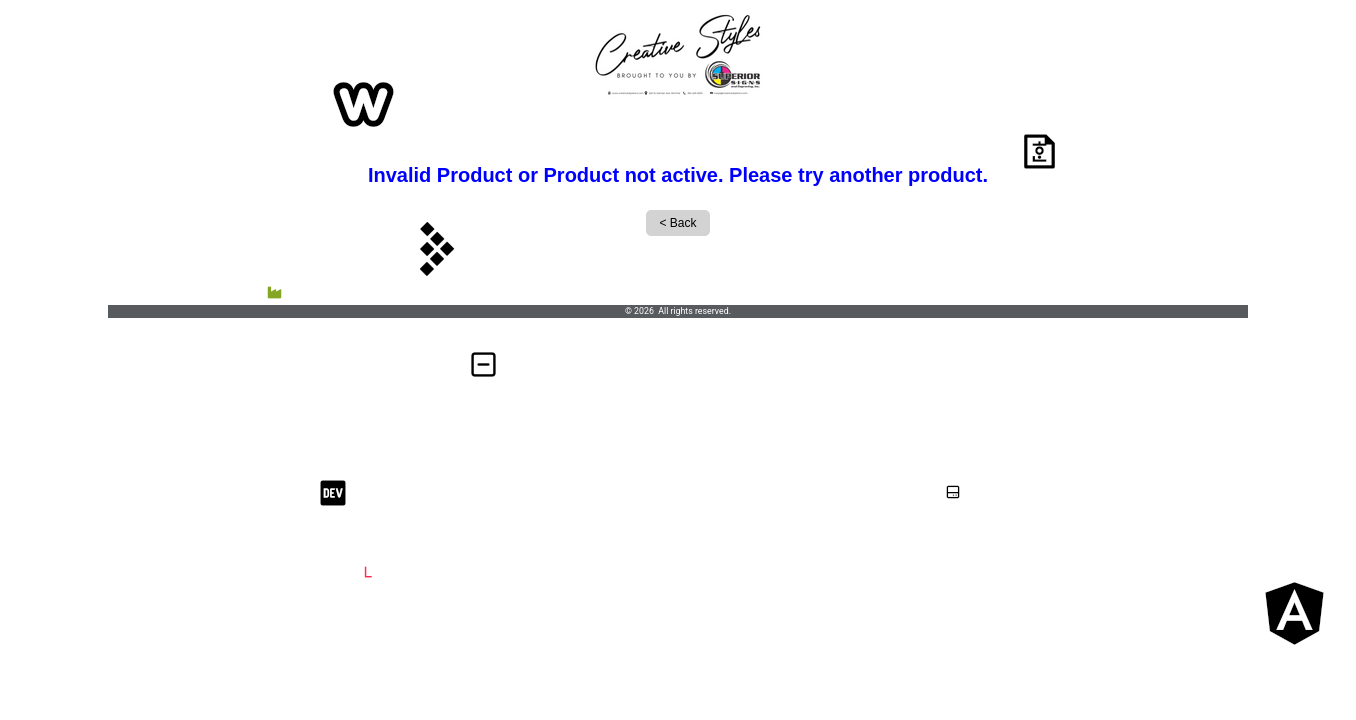 The image size is (1356, 720). What do you see at coordinates (1294, 613) in the screenshot?
I see `AngularJS framework logo` at bounding box center [1294, 613].